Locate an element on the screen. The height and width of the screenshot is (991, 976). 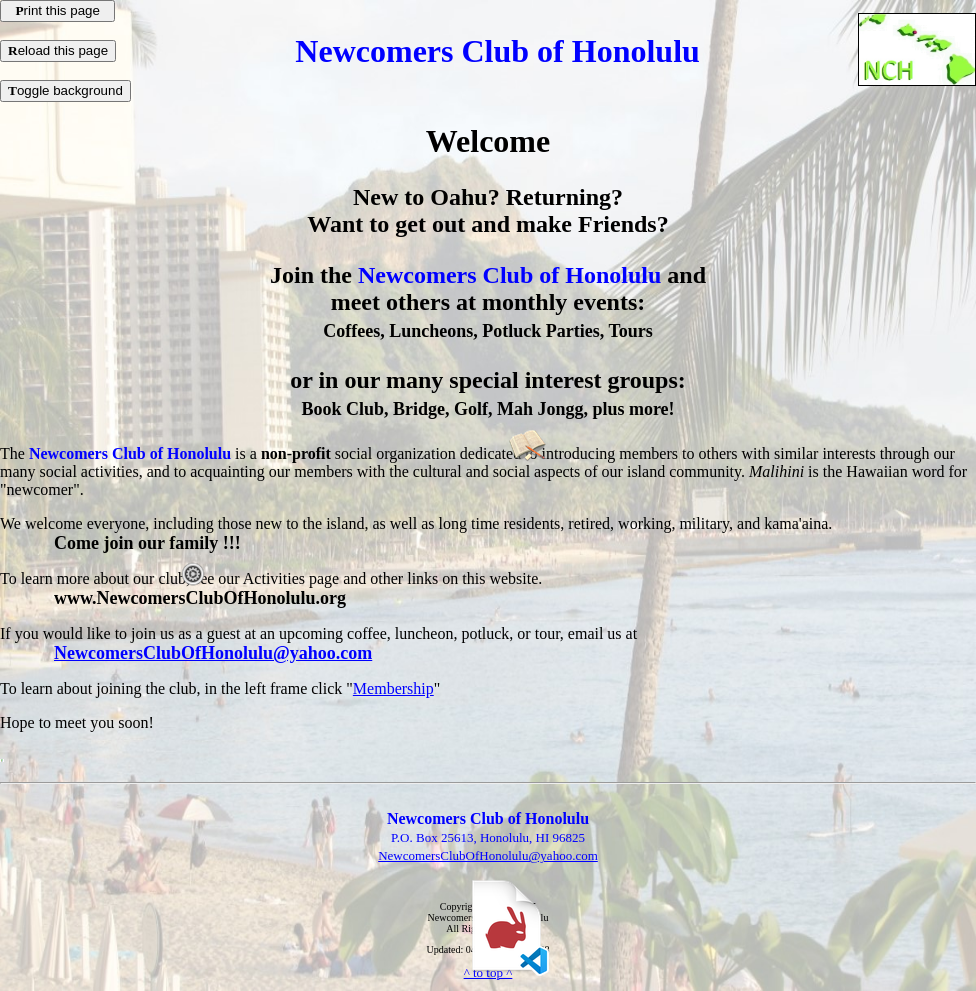
open a jade-related project or file in Visual Studio Code is located at coordinates (506, 927).